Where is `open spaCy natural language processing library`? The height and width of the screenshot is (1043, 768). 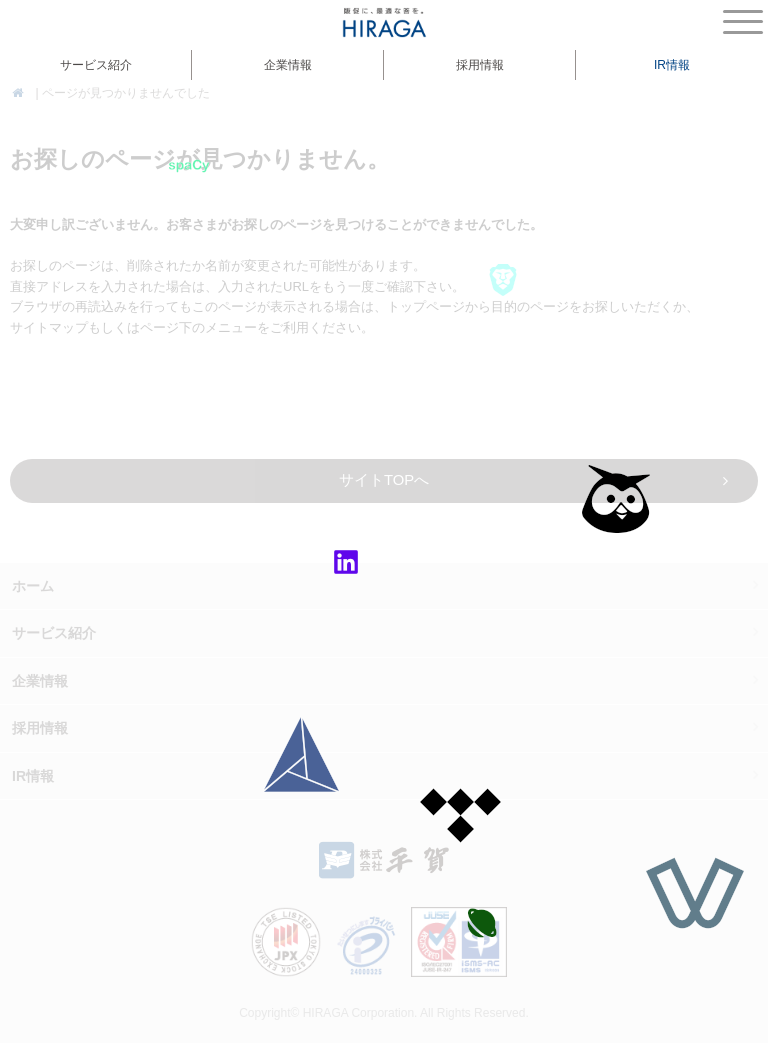 open spaCy natural language processing library is located at coordinates (189, 166).